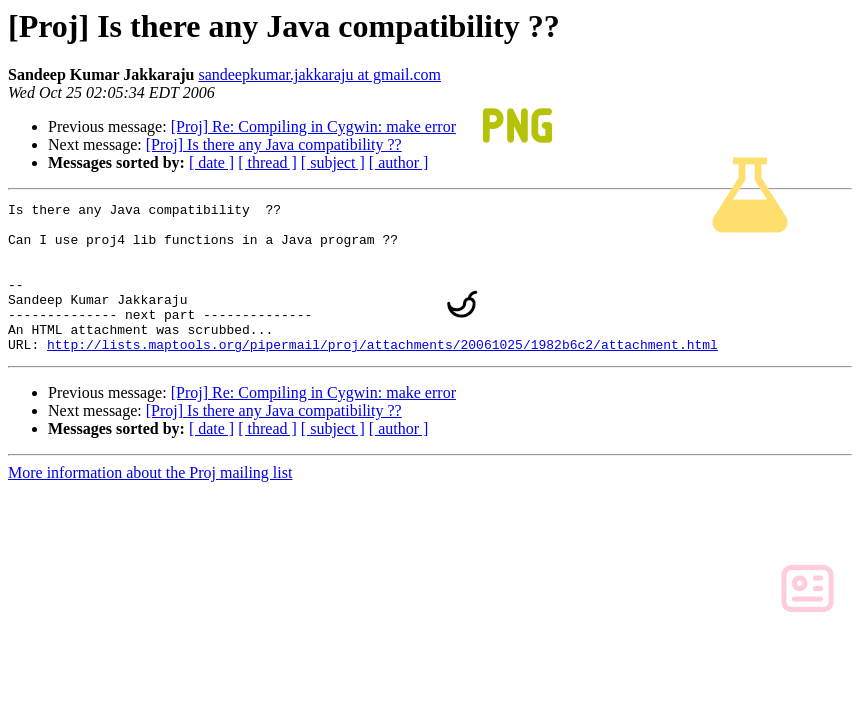 The image size is (860, 720). Describe the element at coordinates (750, 195) in the screenshot. I see `access lab or experimental features` at that location.